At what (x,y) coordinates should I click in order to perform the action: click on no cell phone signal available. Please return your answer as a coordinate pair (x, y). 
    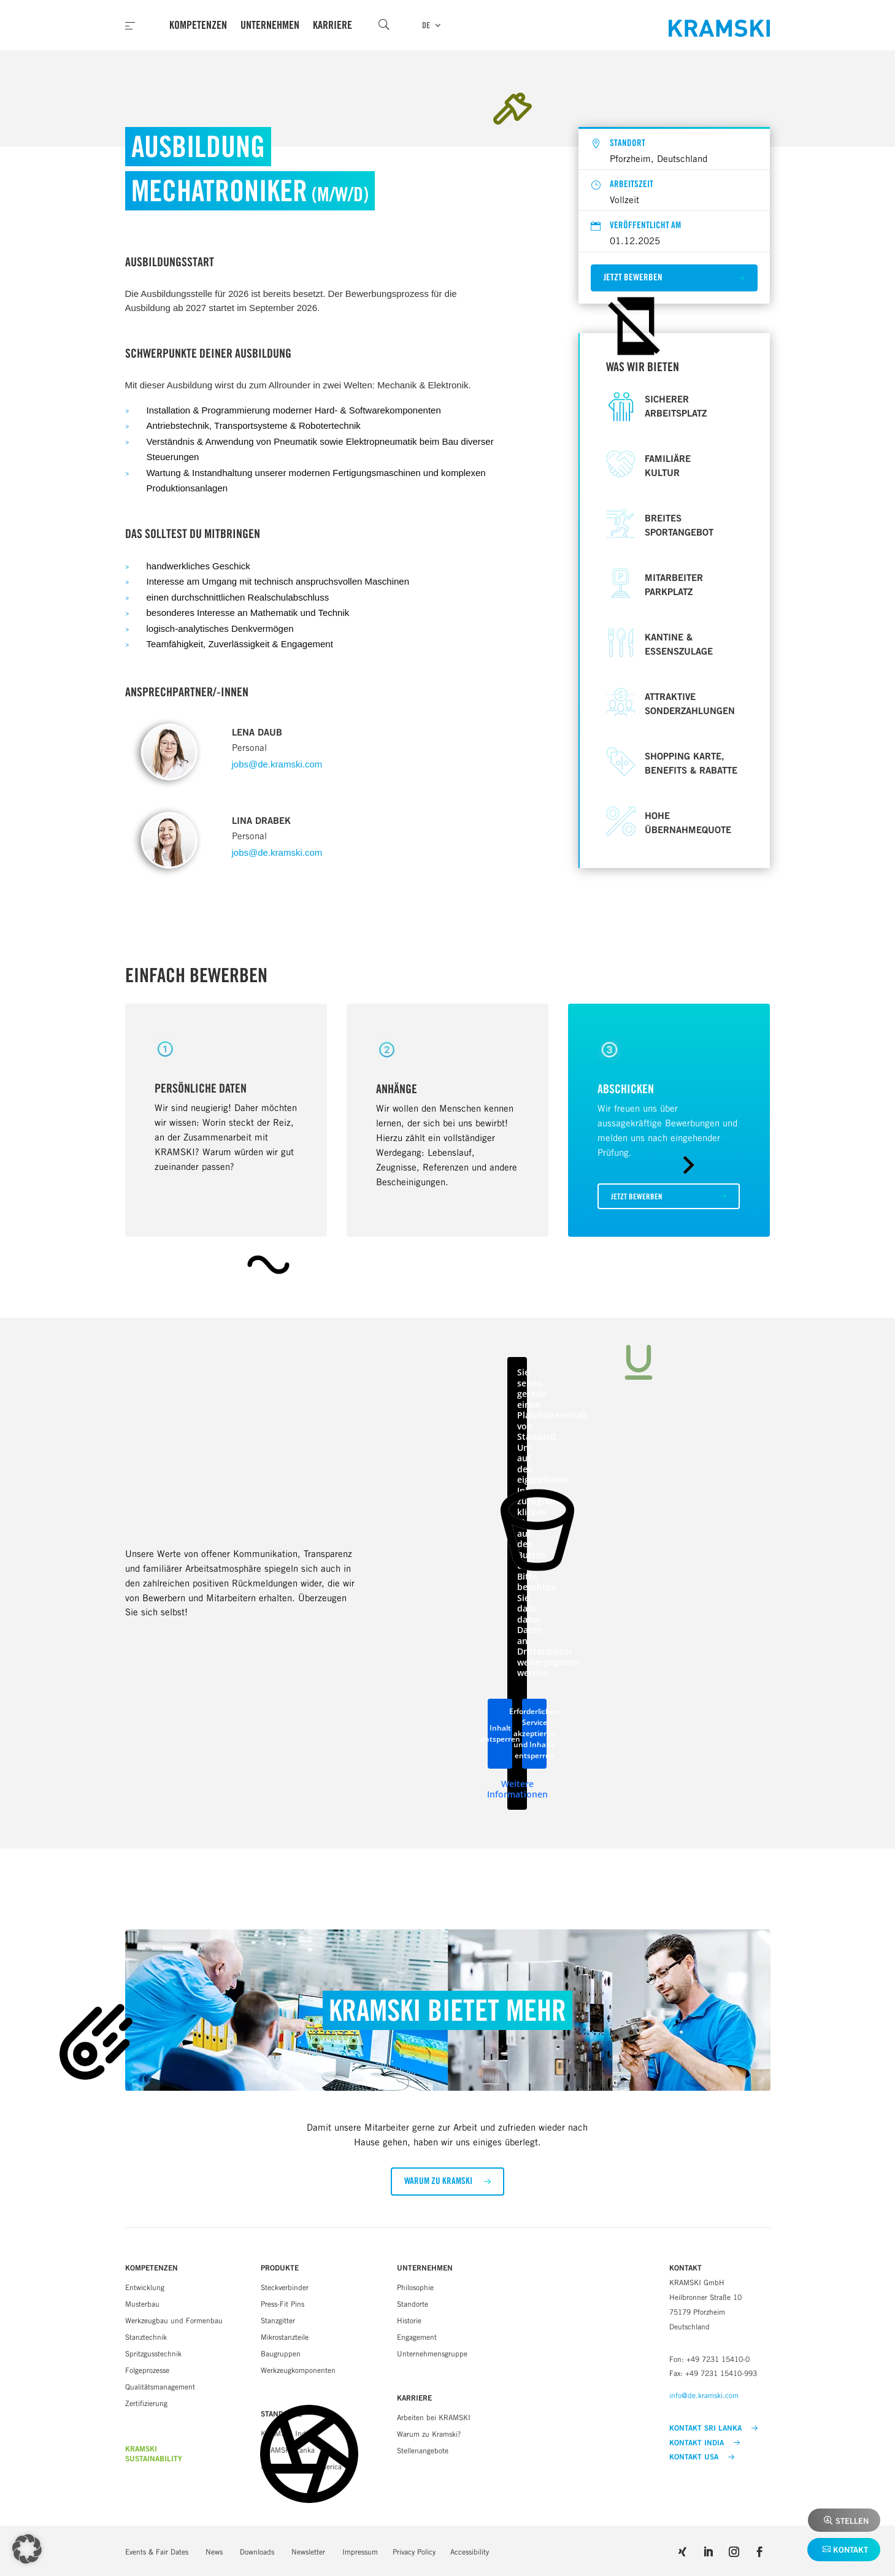
    Looking at the image, I should click on (636, 326).